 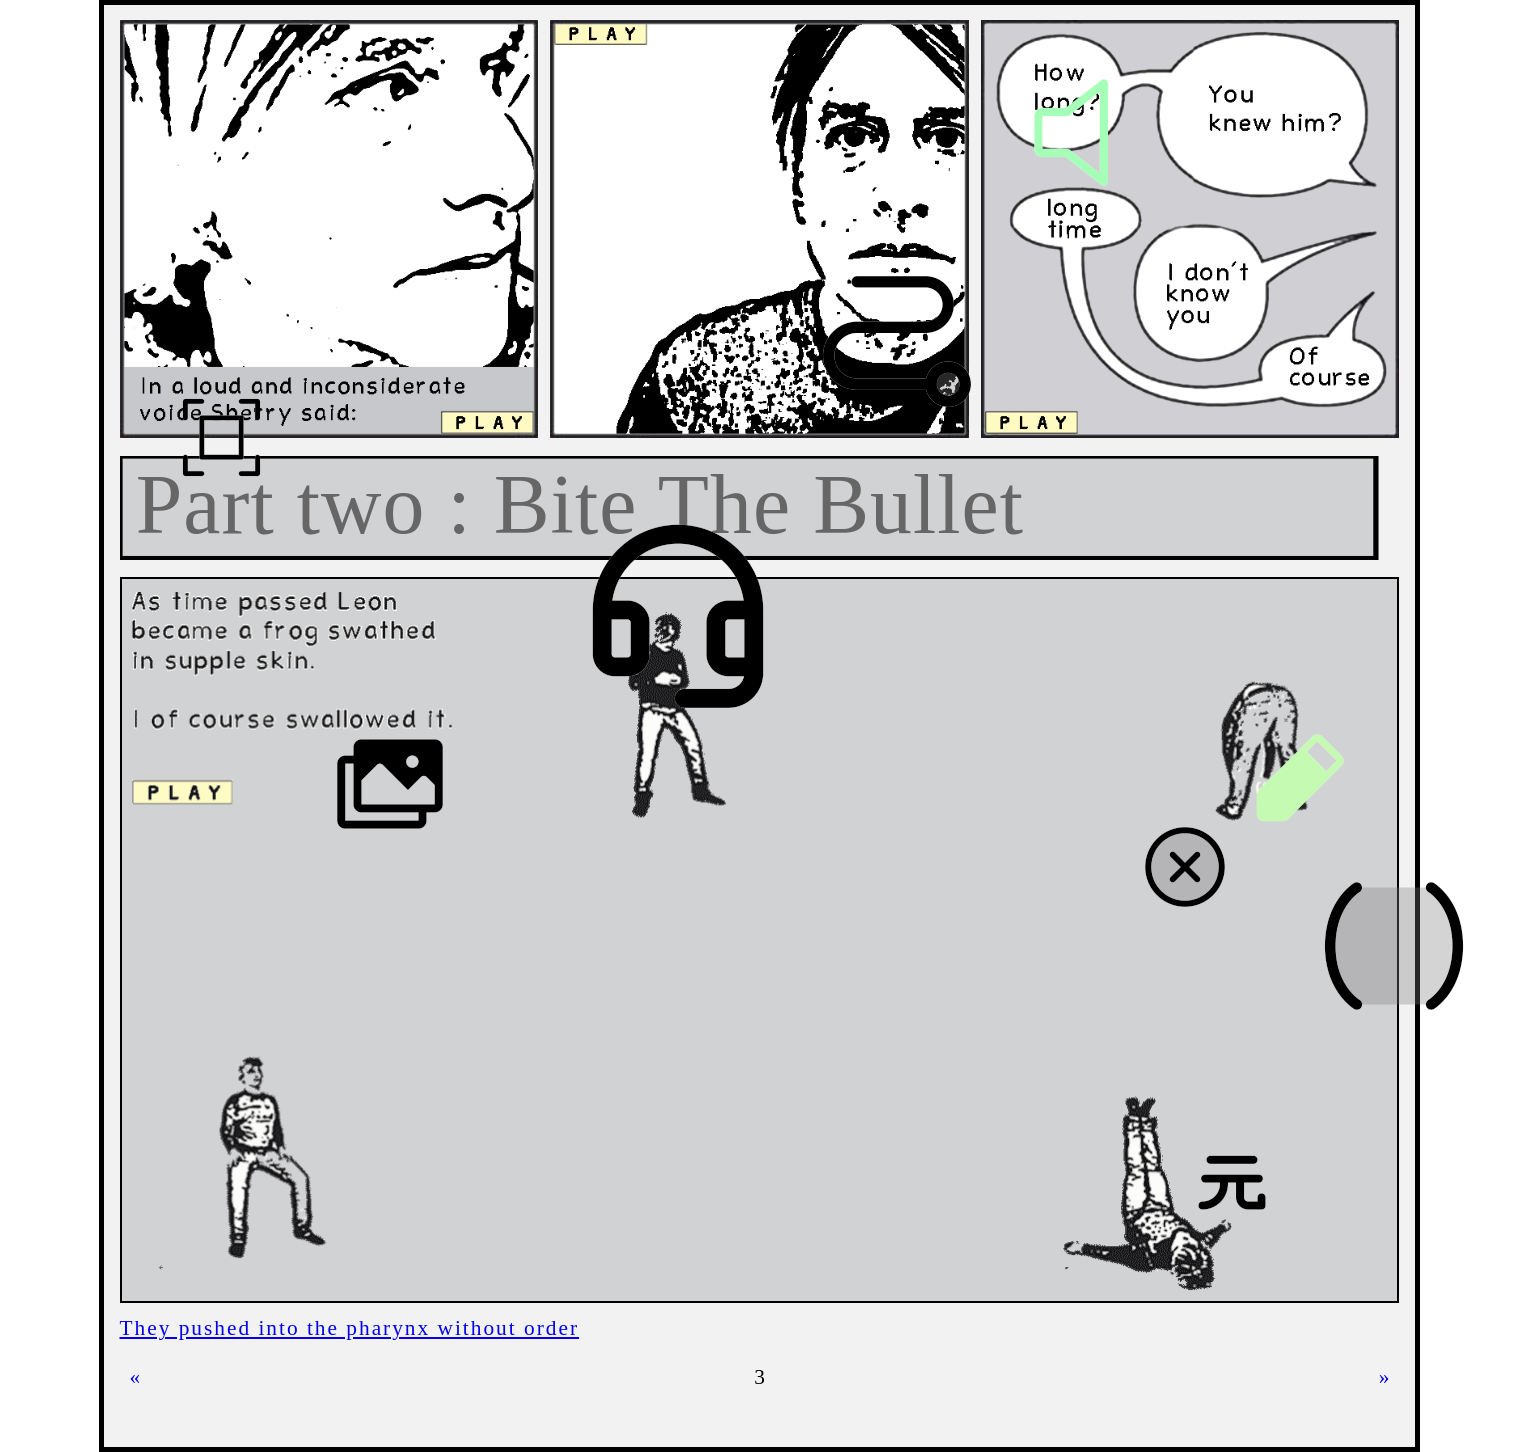 What do you see at coordinates (1394, 946) in the screenshot?
I see `insert parentheses in text or code` at bounding box center [1394, 946].